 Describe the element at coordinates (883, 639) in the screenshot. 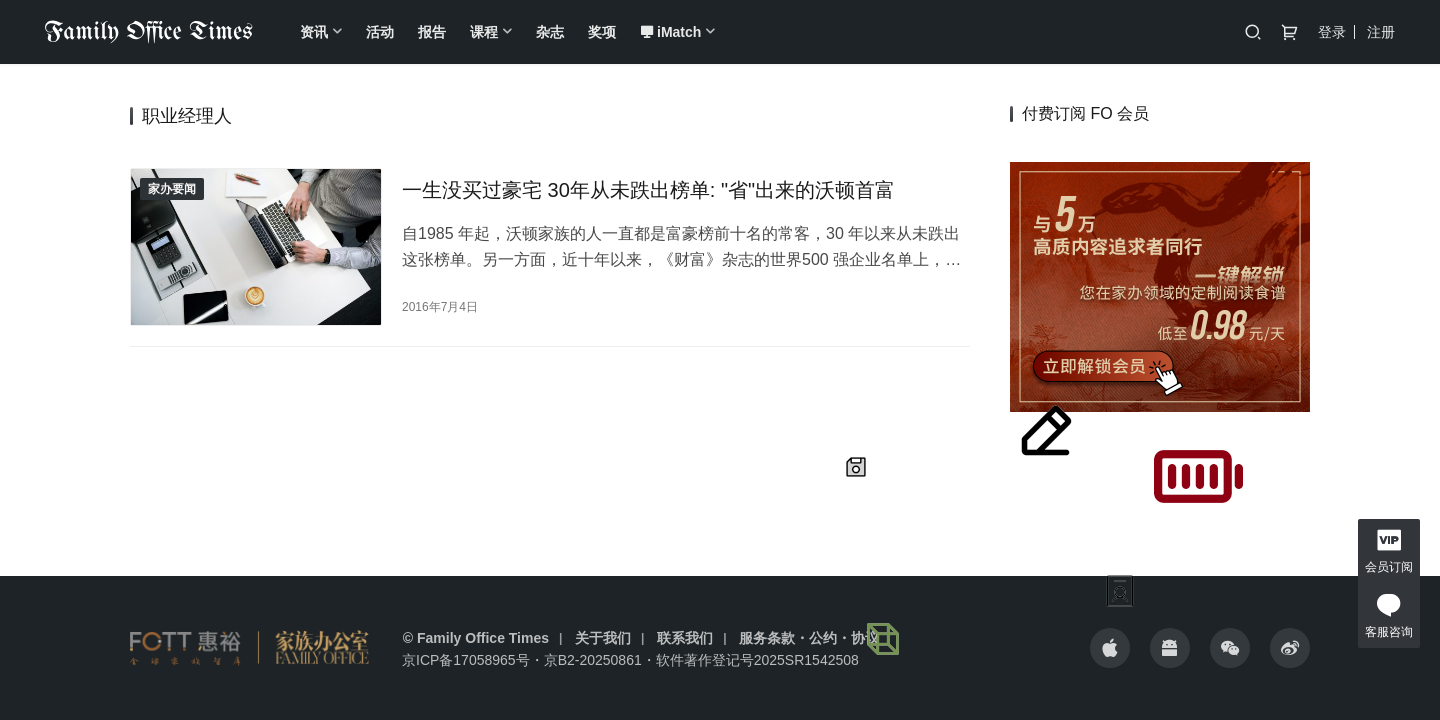

I see `view 3D model or object` at that location.